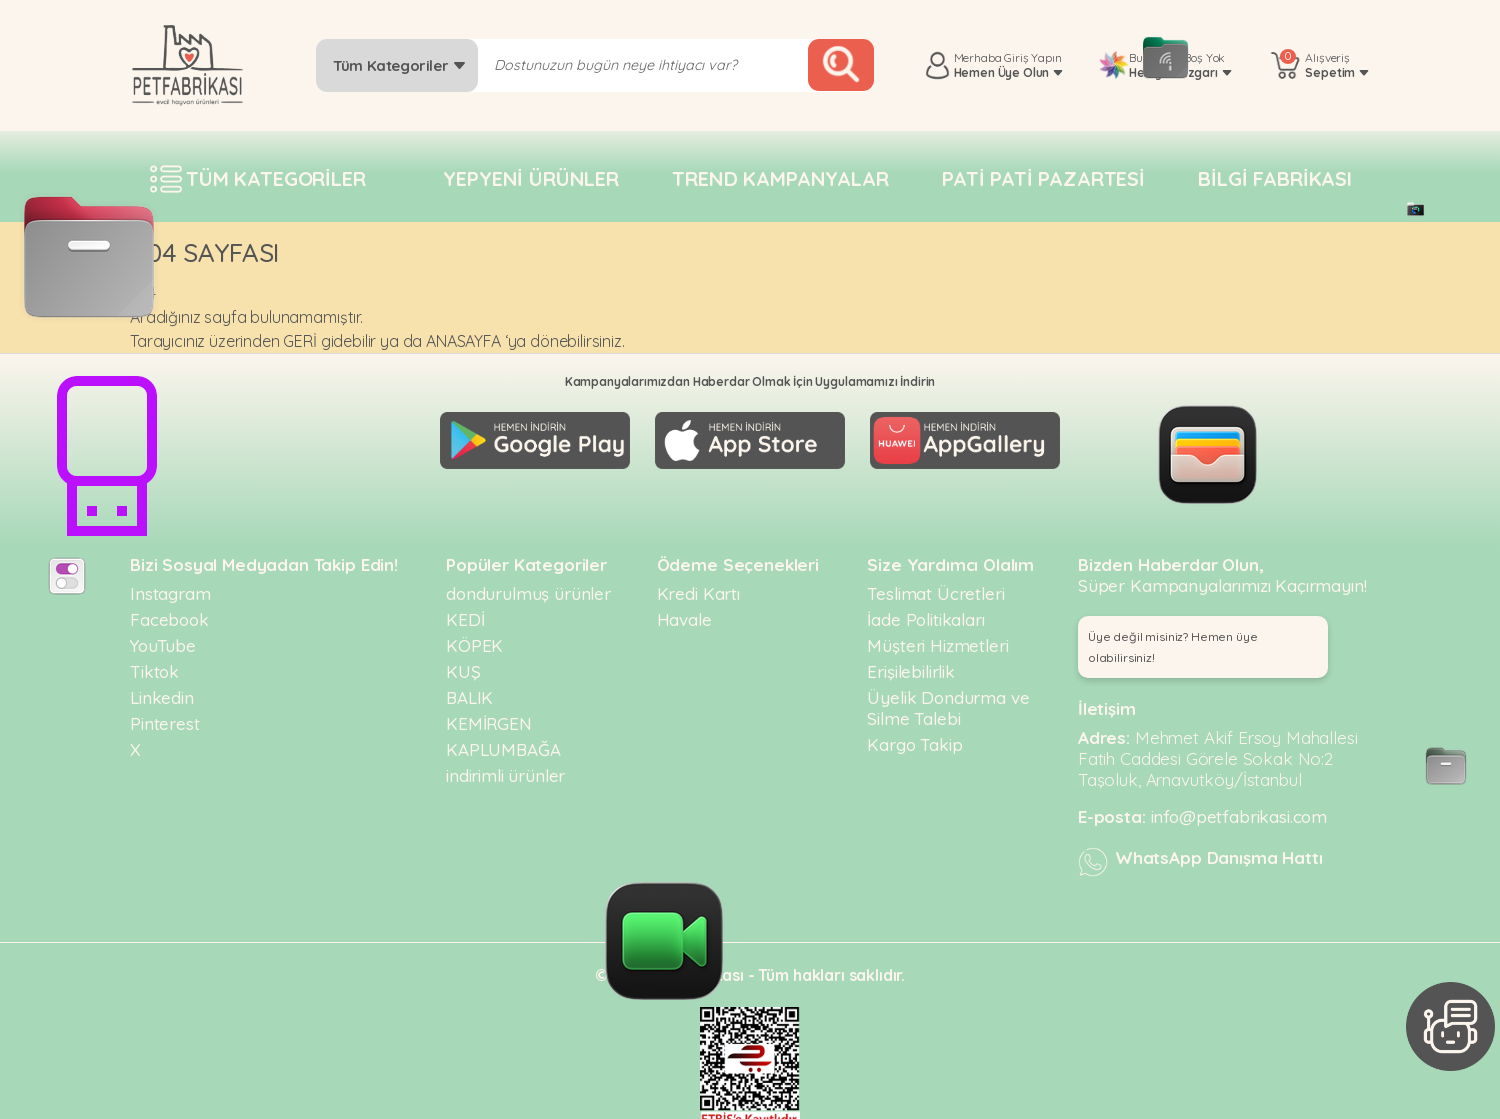 This screenshot has height=1119, width=1500. What do you see at coordinates (1165, 57) in the screenshot?
I see `open insync cloud sync folder` at bounding box center [1165, 57].